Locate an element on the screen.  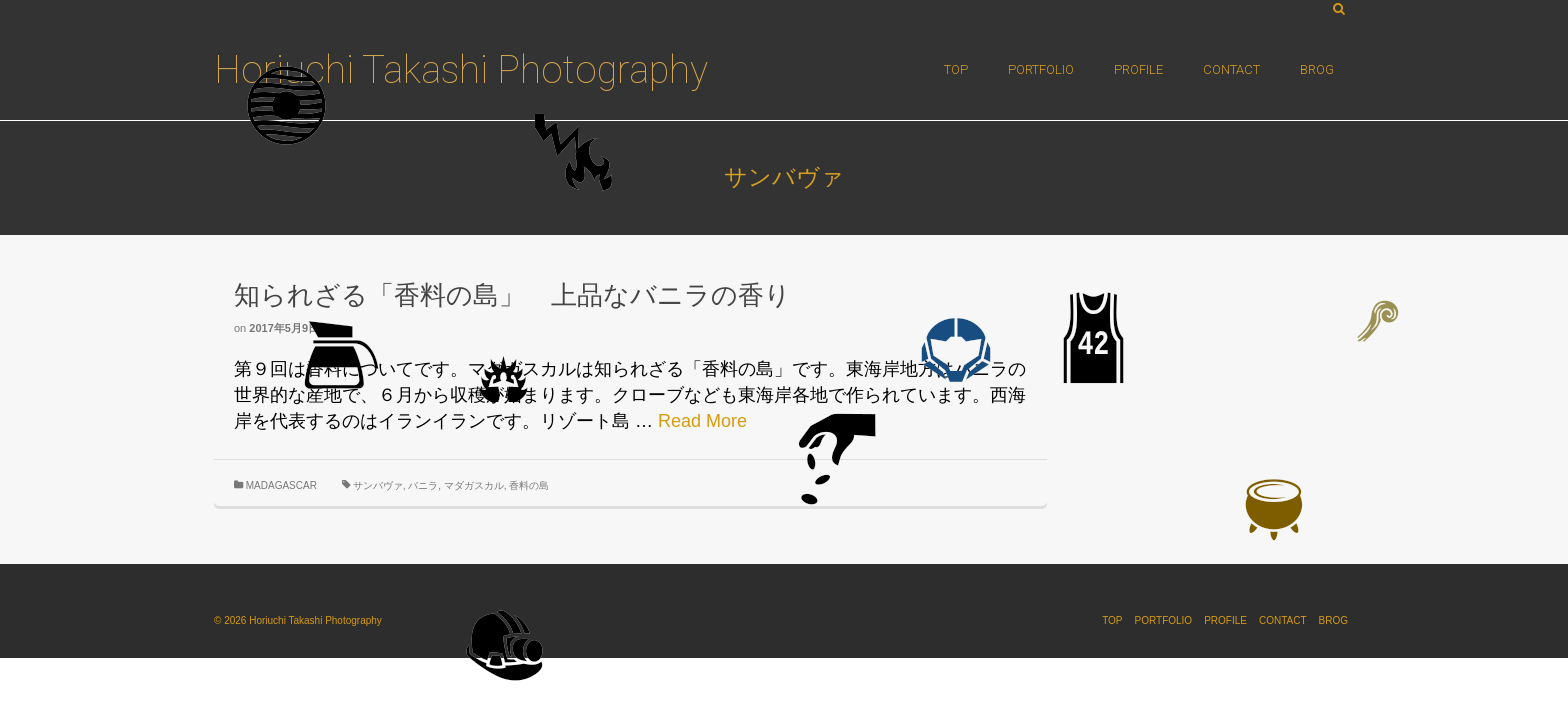
mining or excavation activity in a game is located at coordinates (504, 645).